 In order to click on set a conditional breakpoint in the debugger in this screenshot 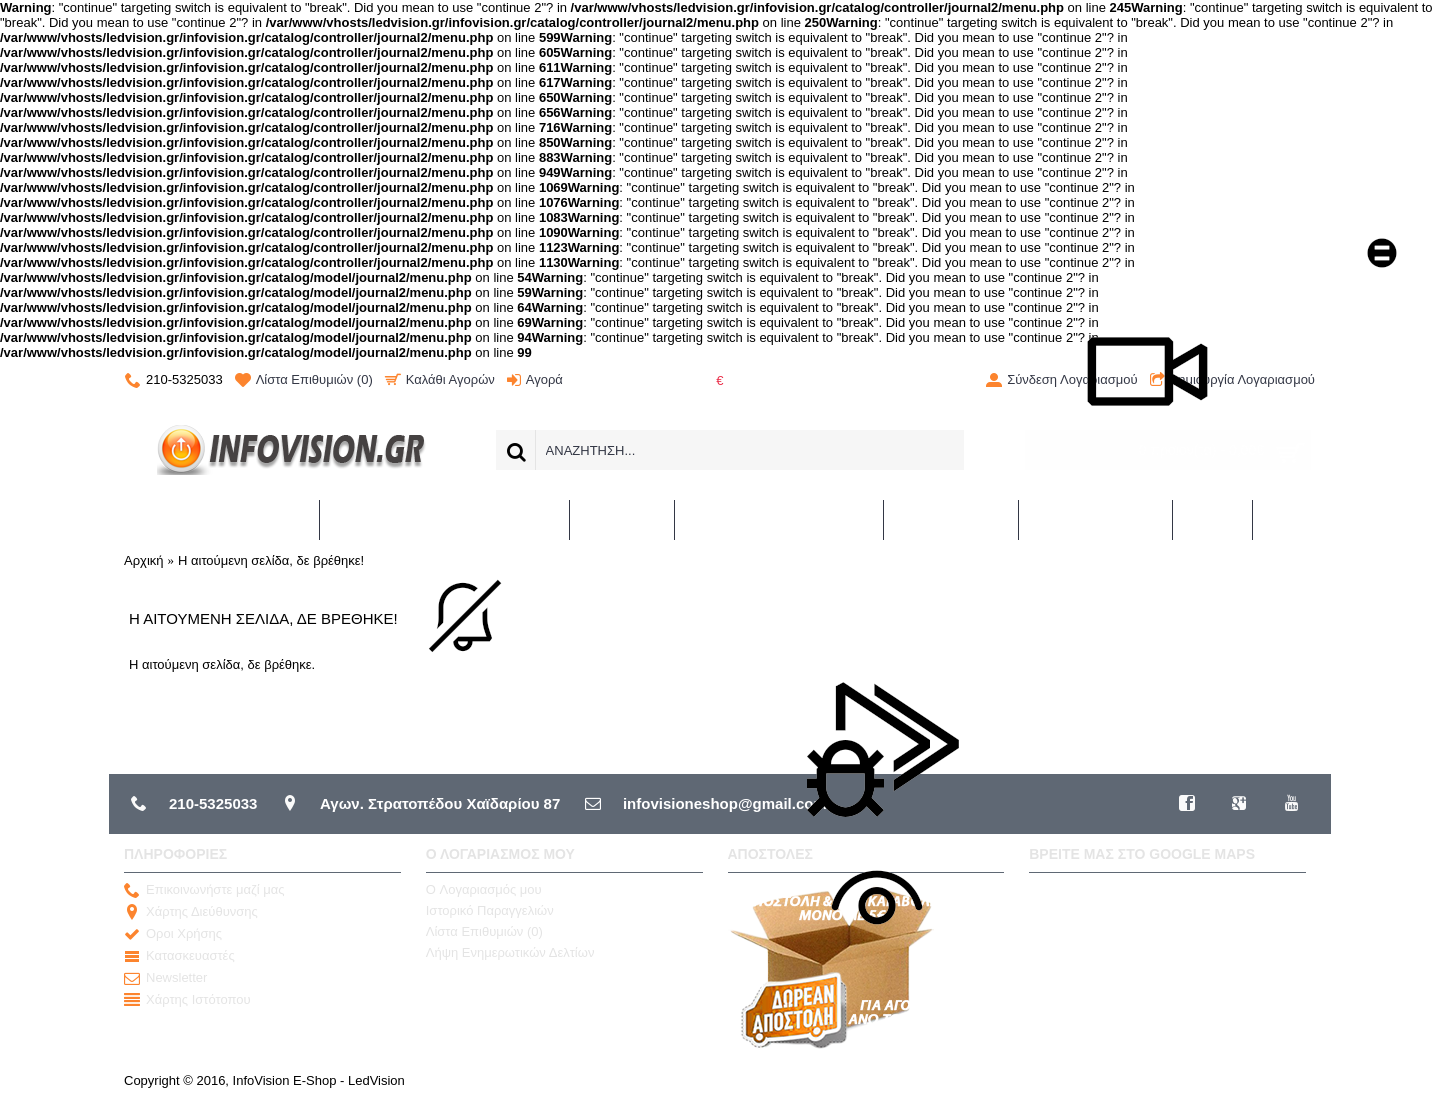, I will do `click(1382, 253)`.